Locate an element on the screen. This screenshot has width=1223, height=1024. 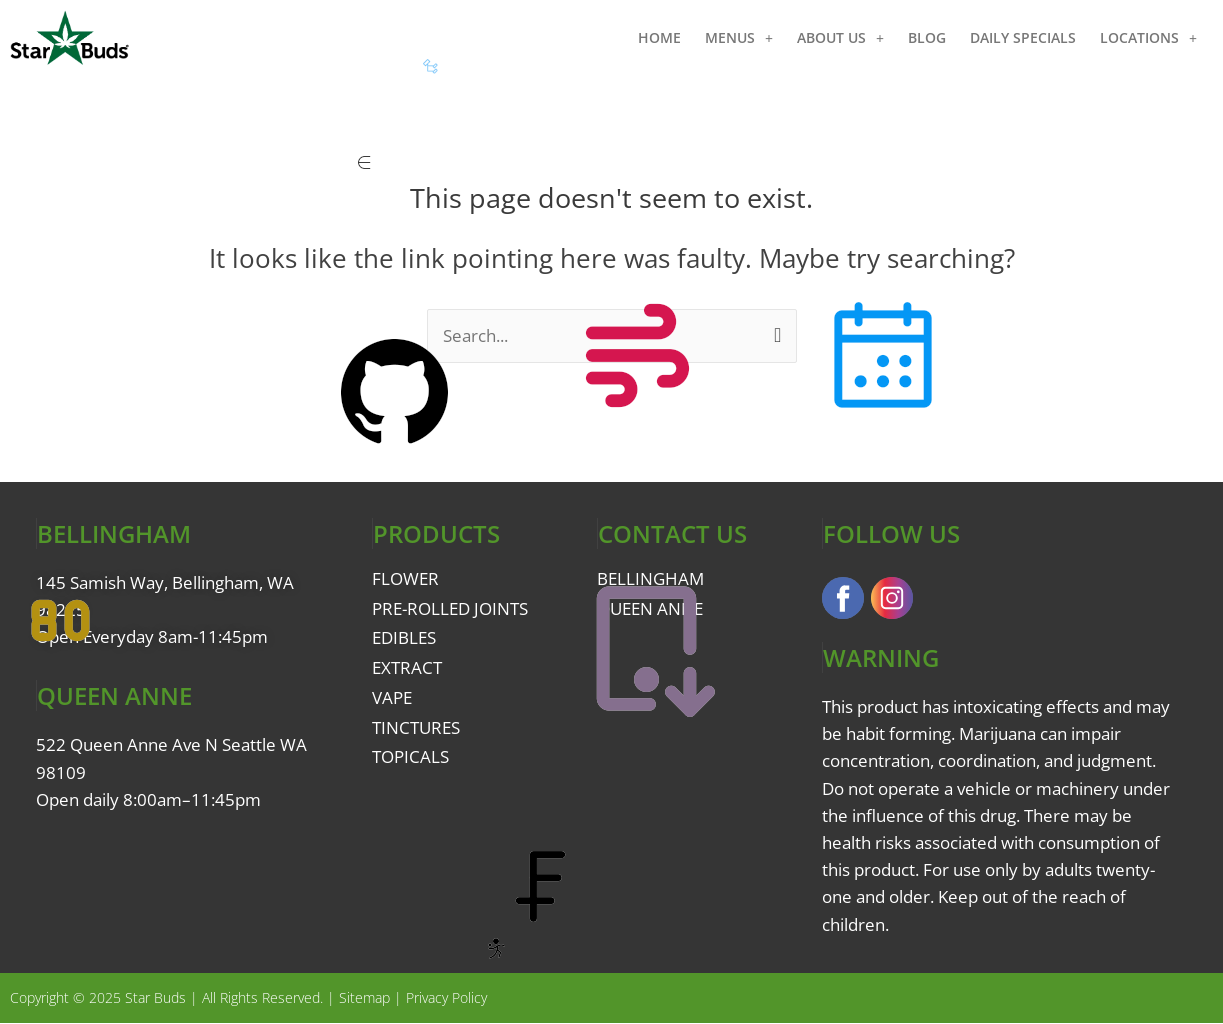
view calendar events is located at coordinates (883, 359).